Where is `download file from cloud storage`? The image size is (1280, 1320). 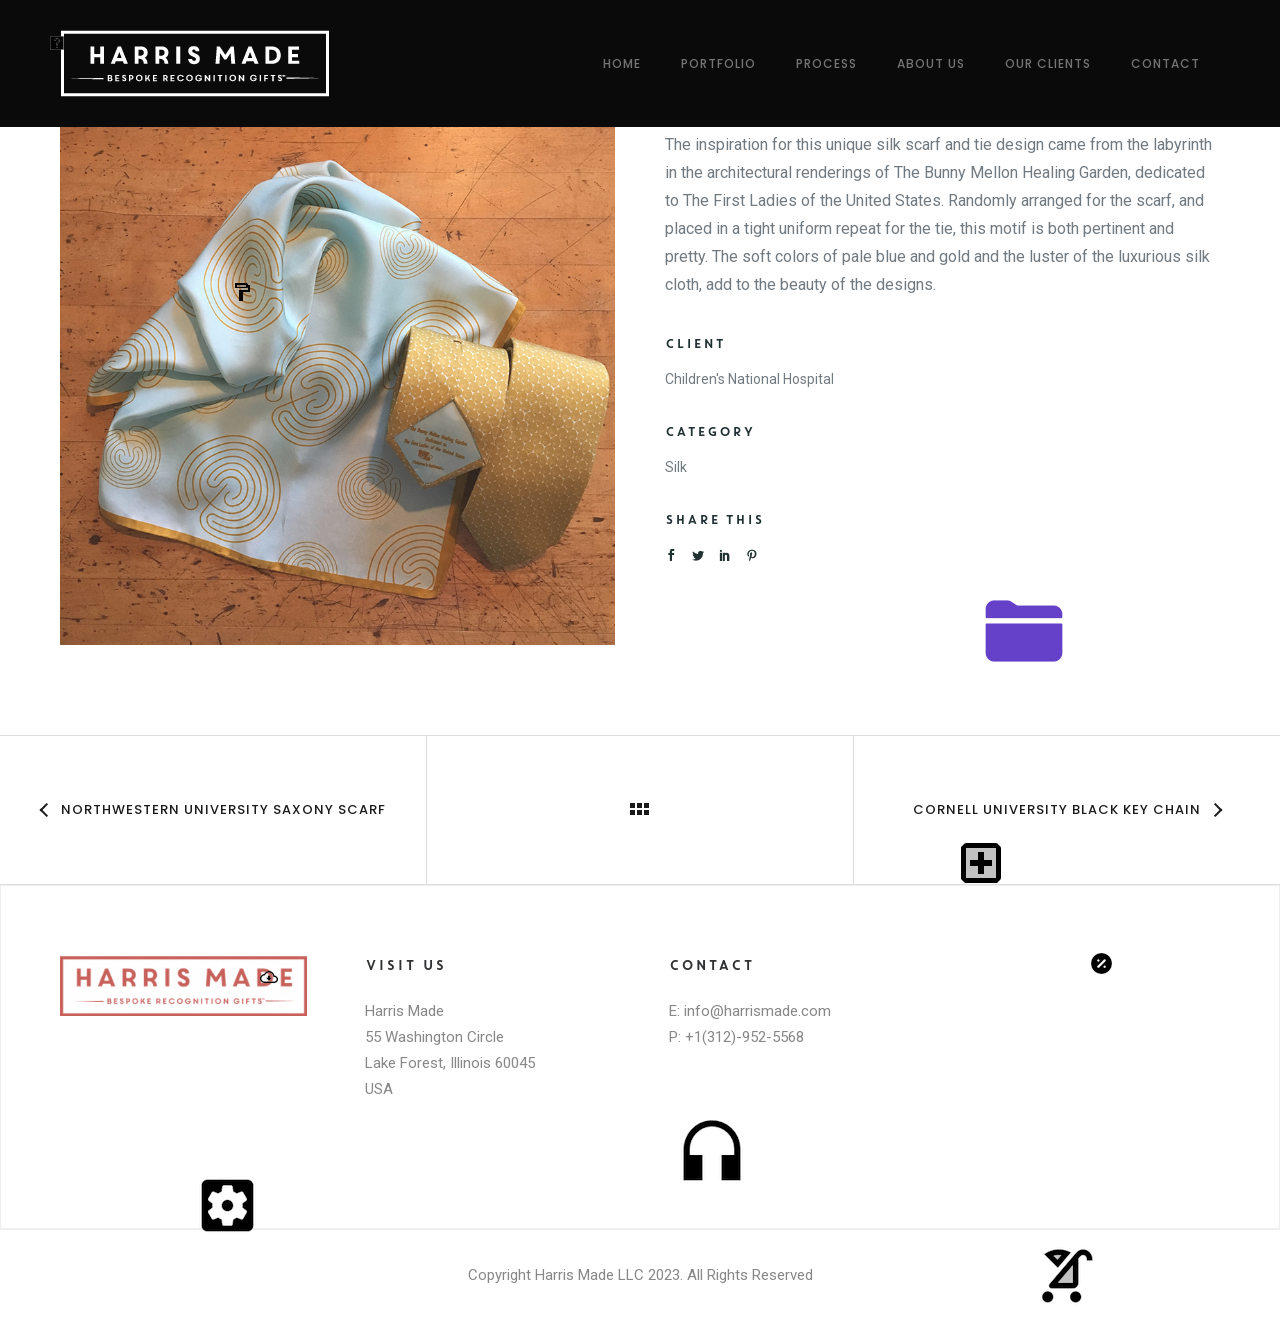 download file from cloud storage is located at coordinates (269, 977).